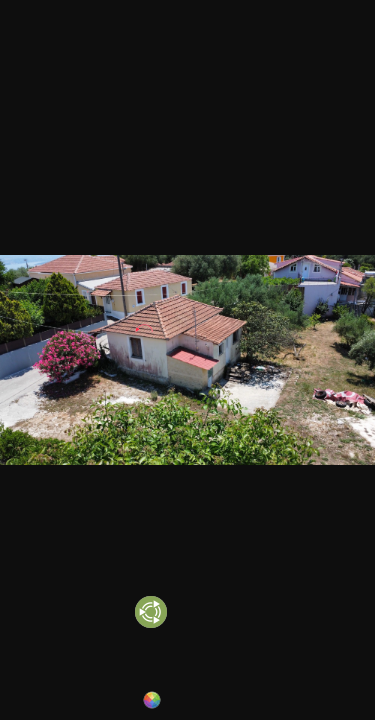 The width and height of the screenshot is (375, 720). Describe the element at coordinates (144, 328) in the screenshot. I see `undo the last action` at that location.